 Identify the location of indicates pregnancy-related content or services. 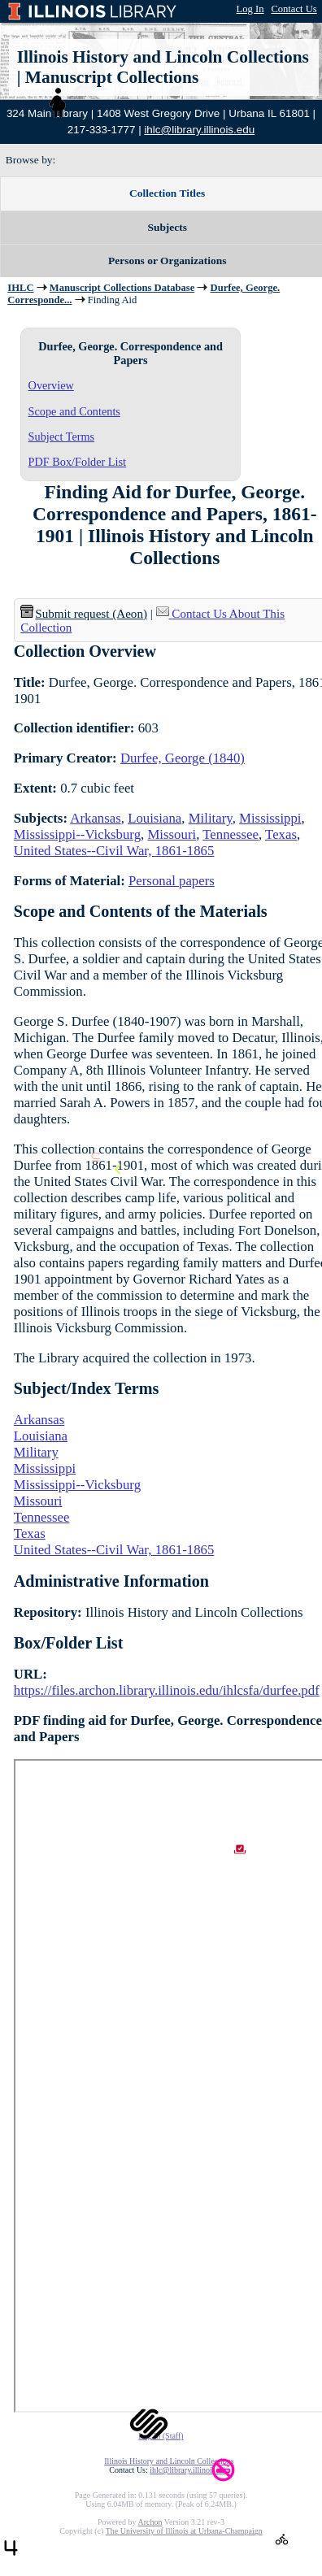
(58, 102).